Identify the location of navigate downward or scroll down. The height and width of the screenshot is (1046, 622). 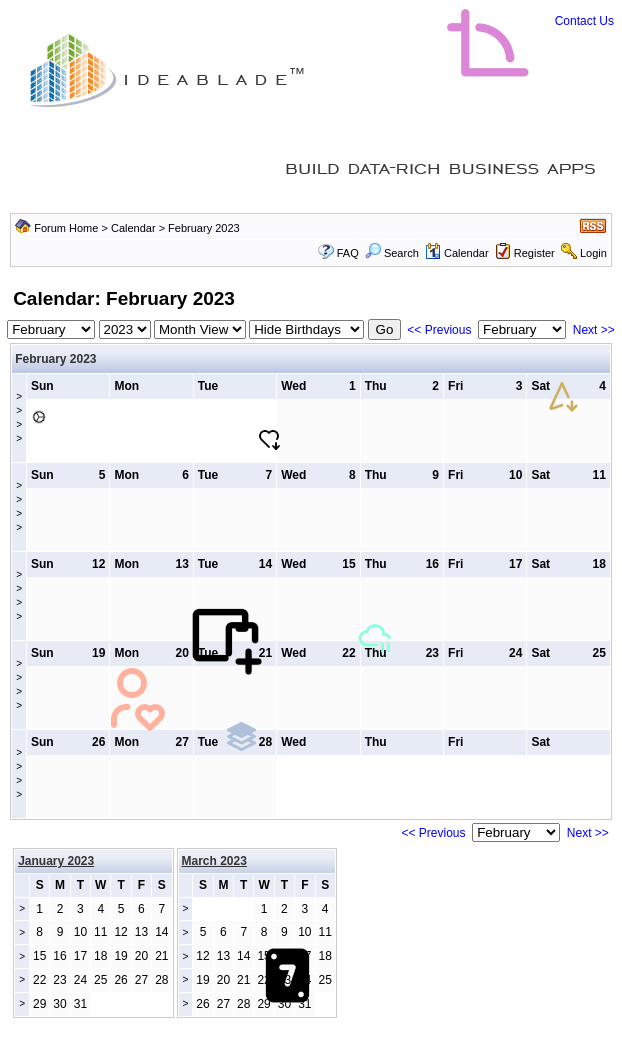
(562, 396).